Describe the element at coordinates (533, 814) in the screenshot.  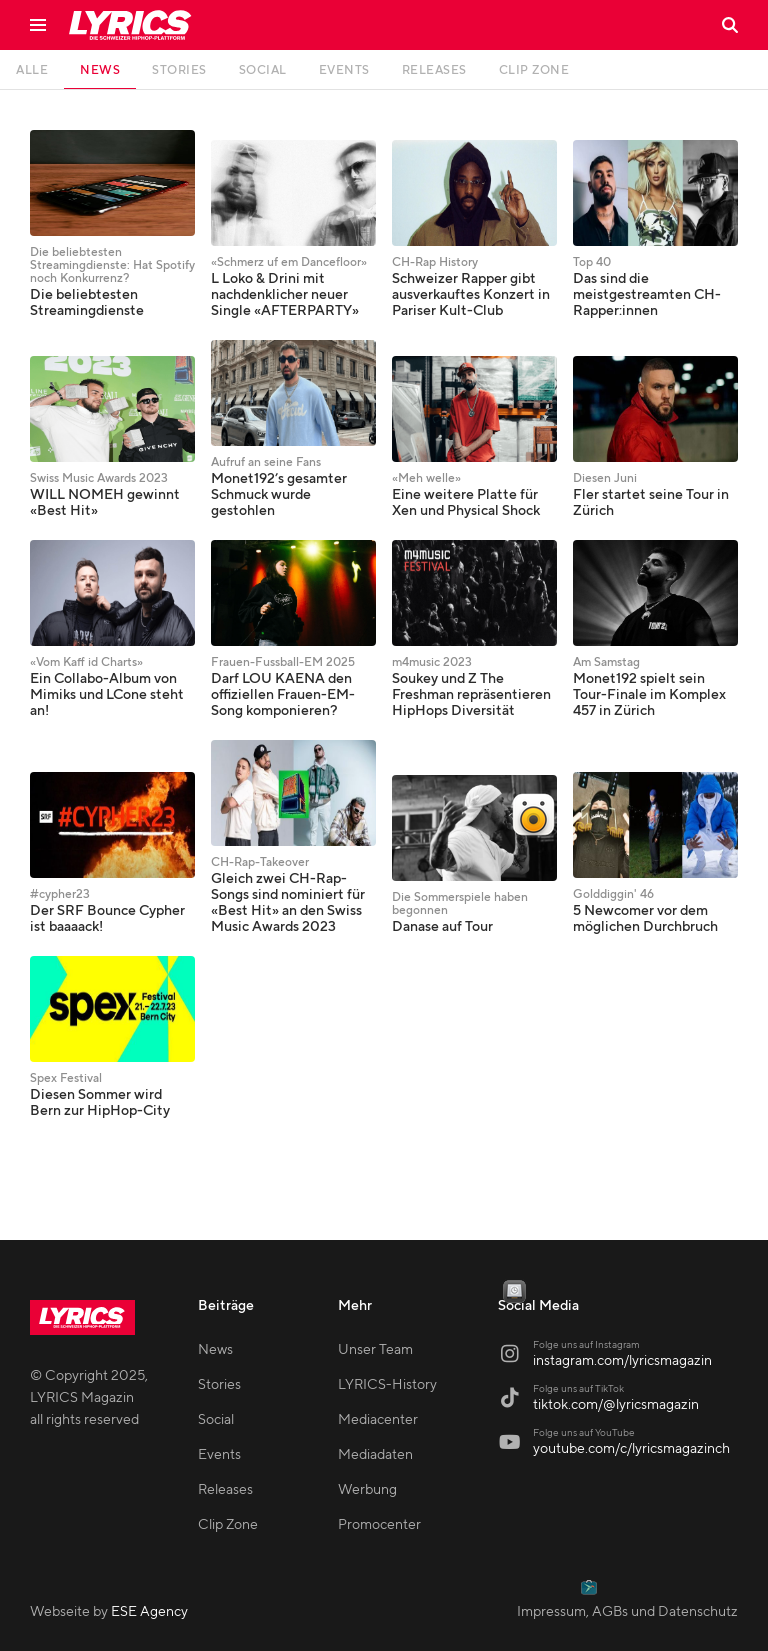
I see `open rhythmbox music player` at that location.